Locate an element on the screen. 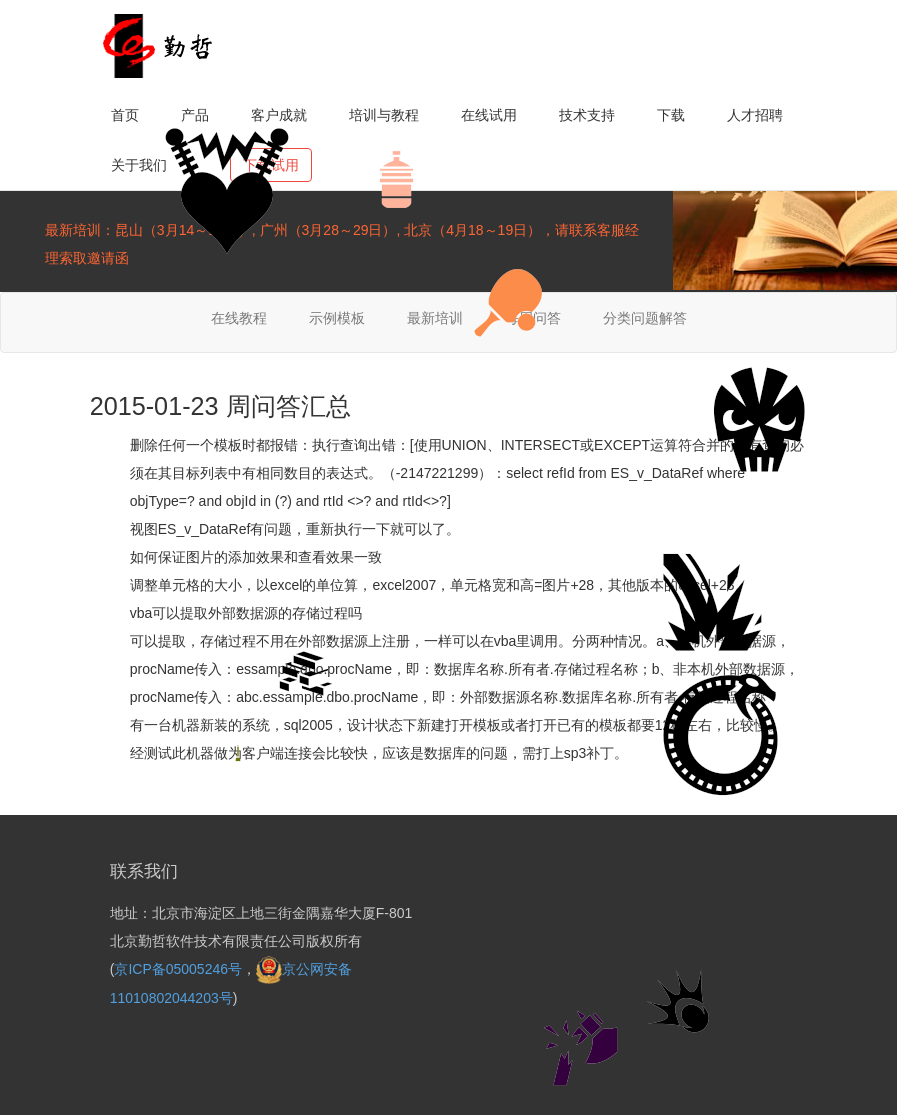  construction or building materials inventory is located at coordinates (306, 672).